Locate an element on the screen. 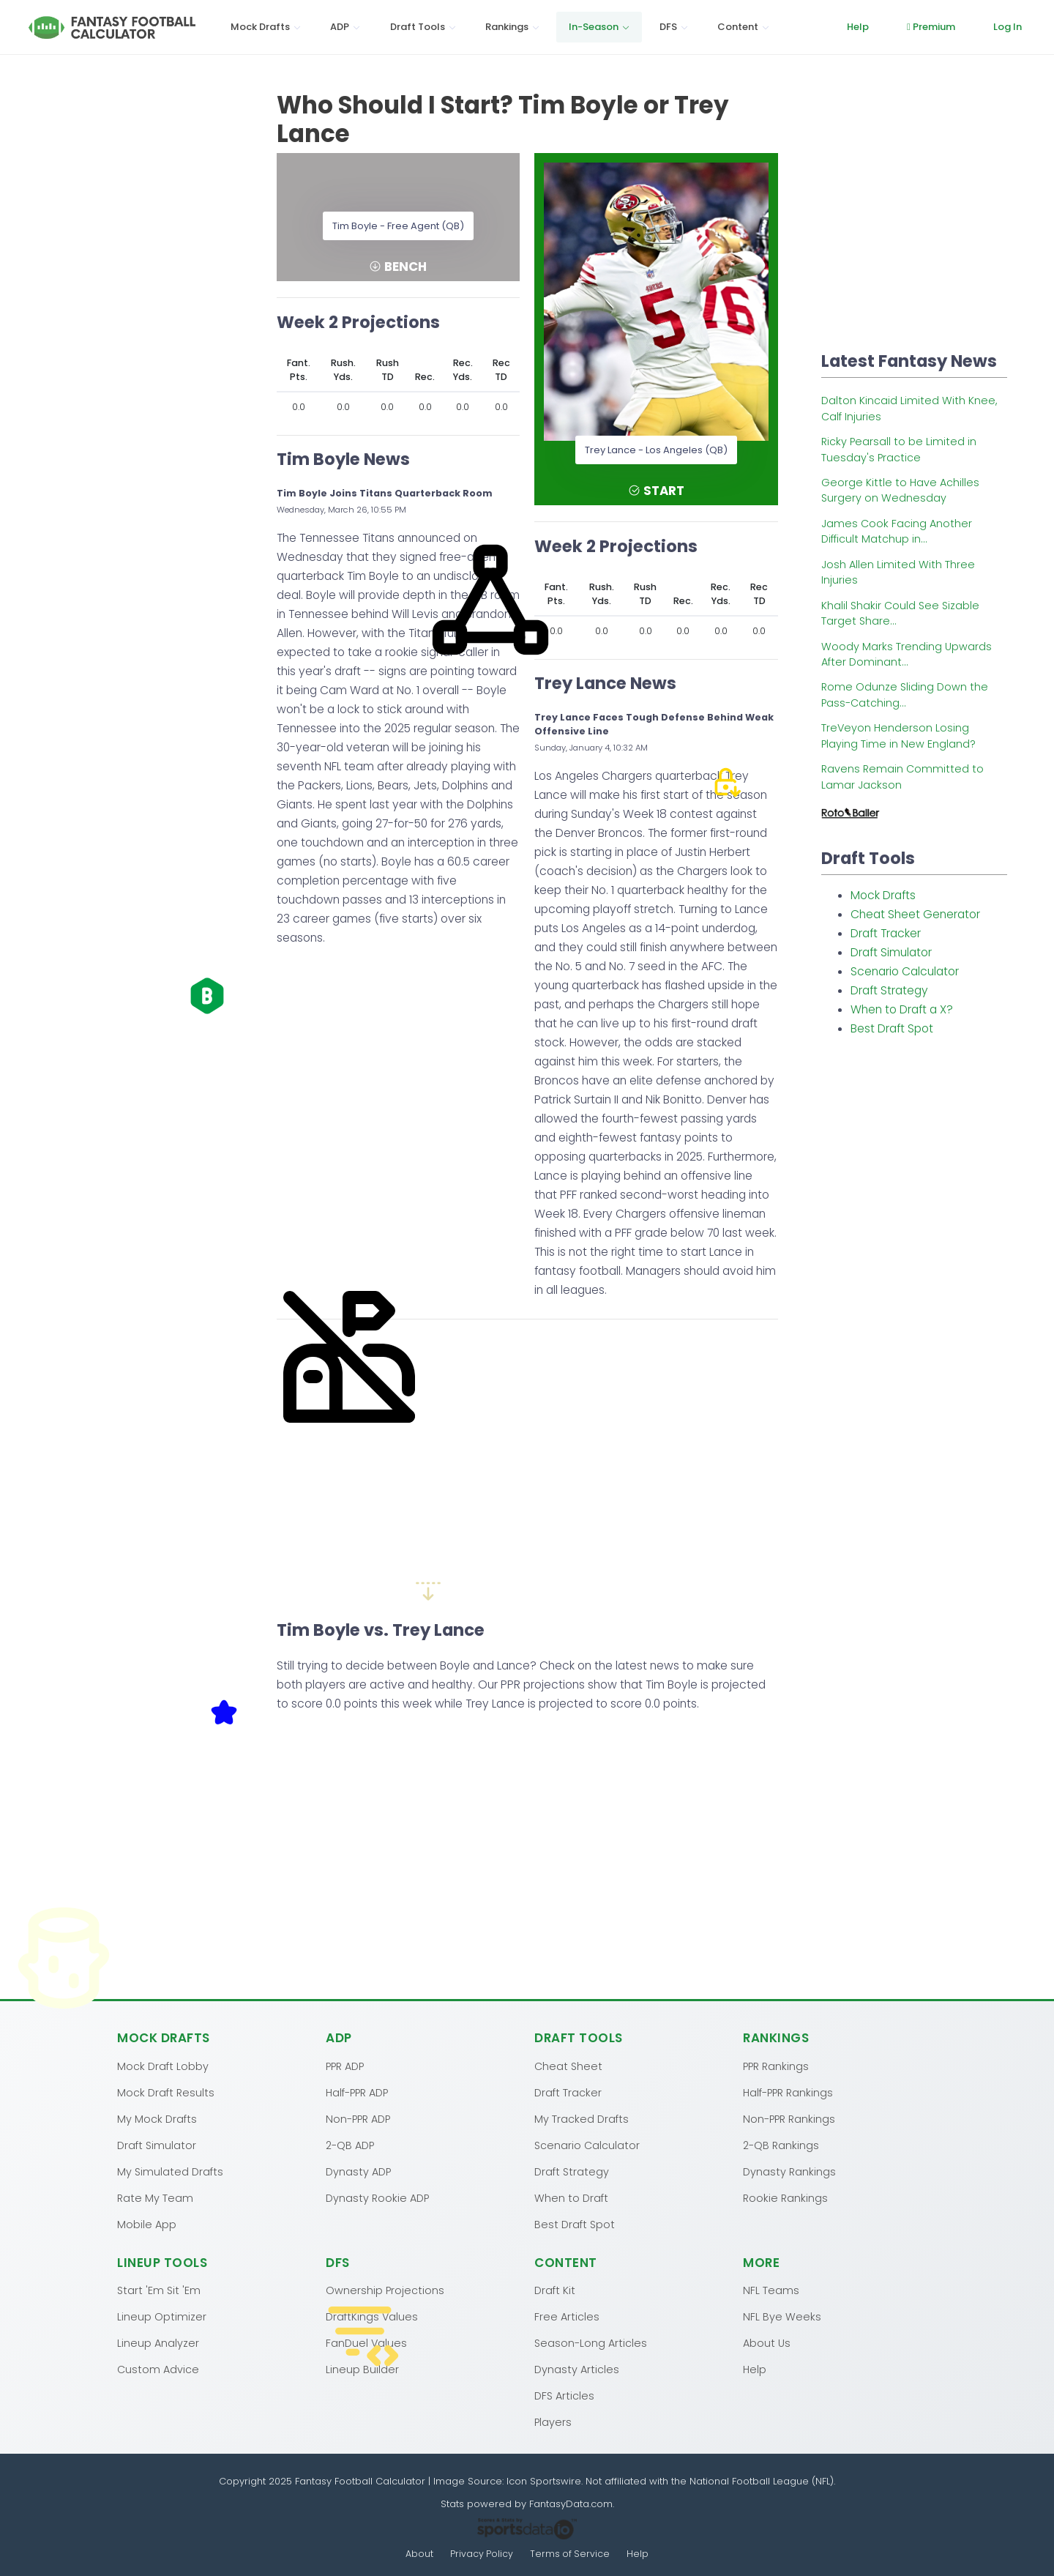 Image resolution: width=1054 pixels, height=2576 pixels. create a triangle shape in vector editing mode is located at coordinates (490, 597).